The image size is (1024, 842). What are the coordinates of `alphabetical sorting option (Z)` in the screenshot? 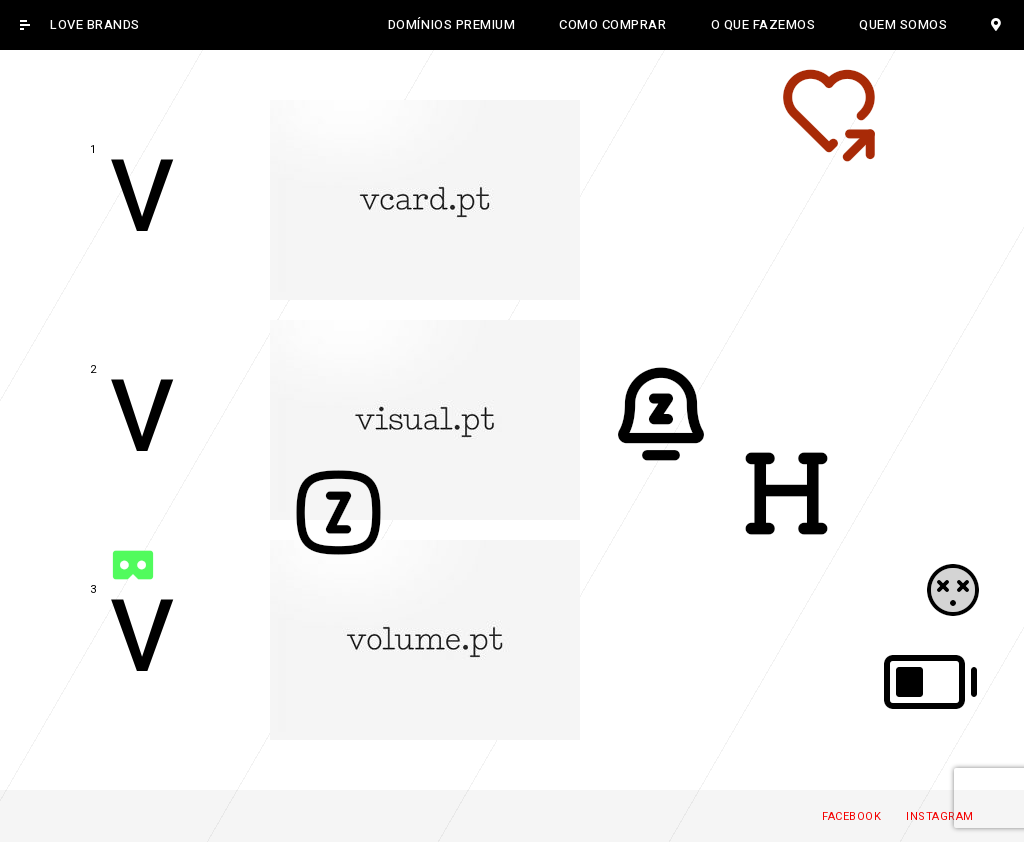 It's located at (338, 512).